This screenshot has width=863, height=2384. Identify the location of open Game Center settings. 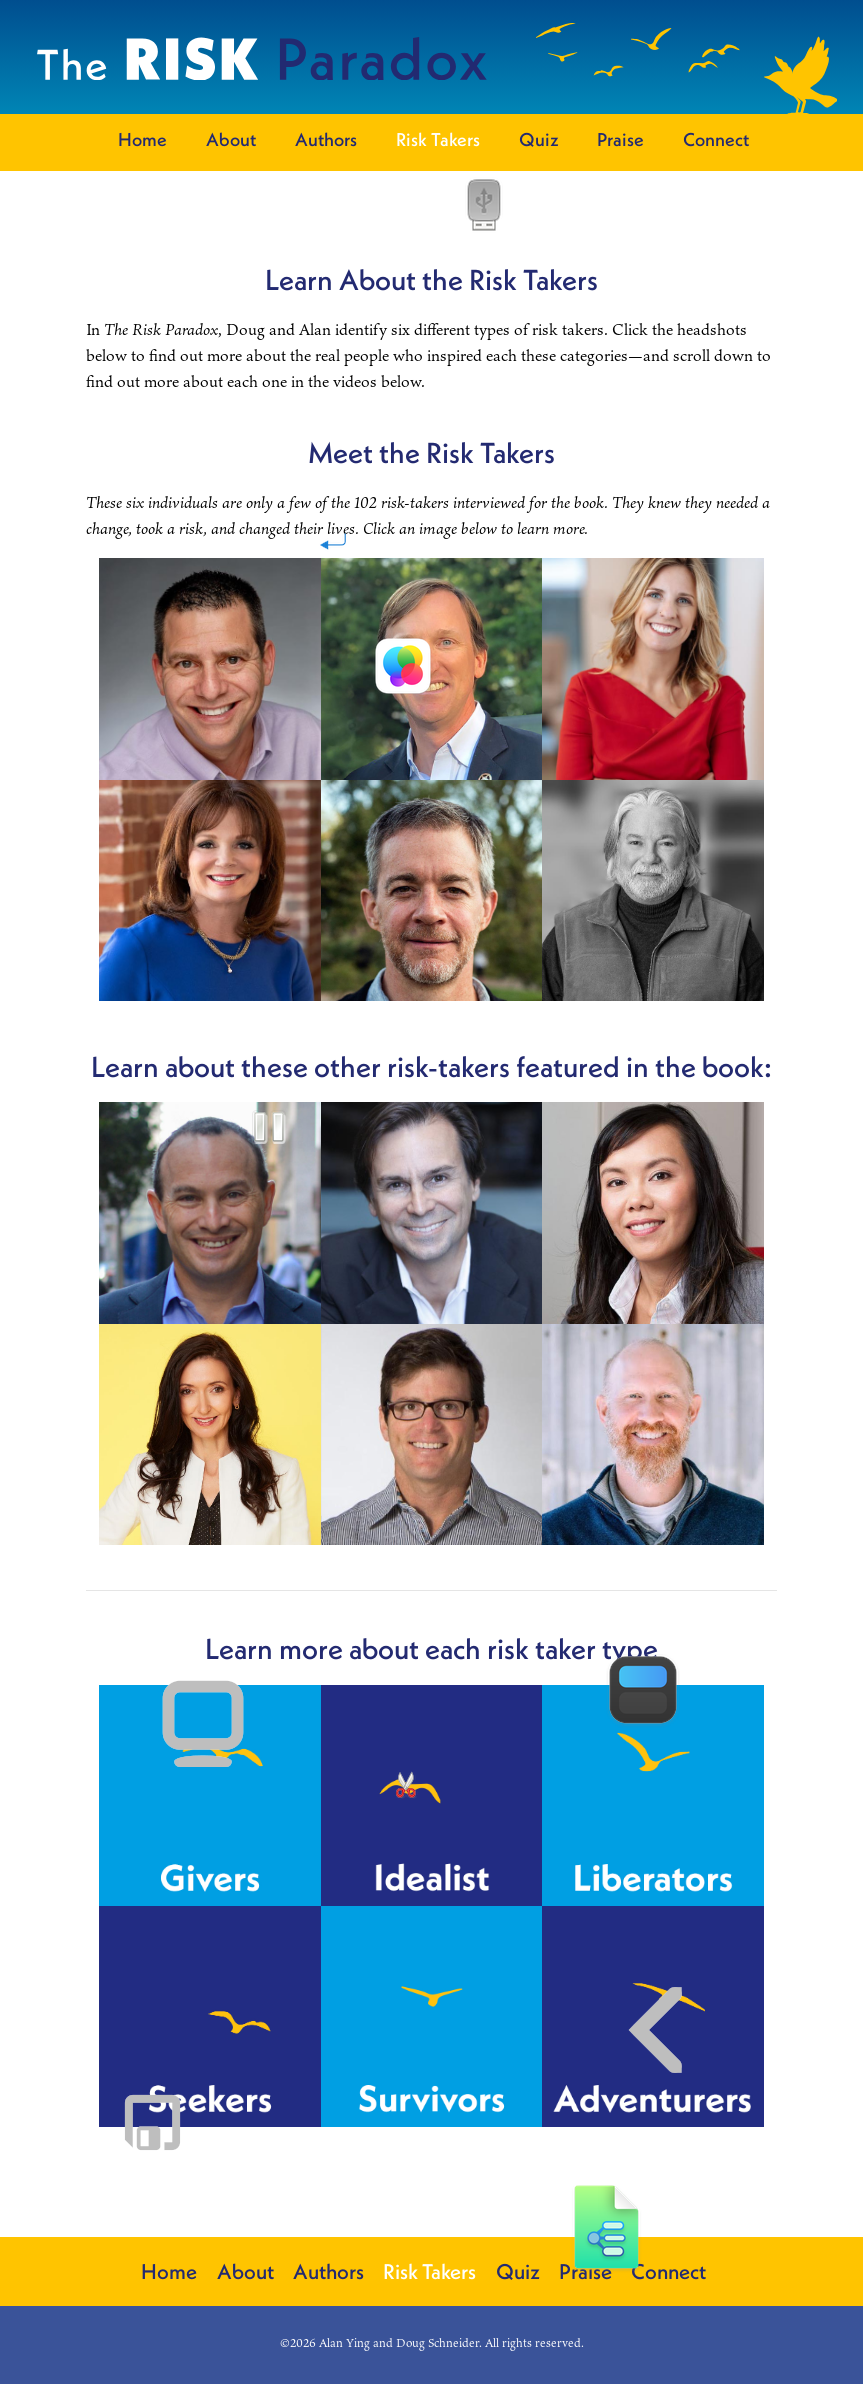
(403, 666).